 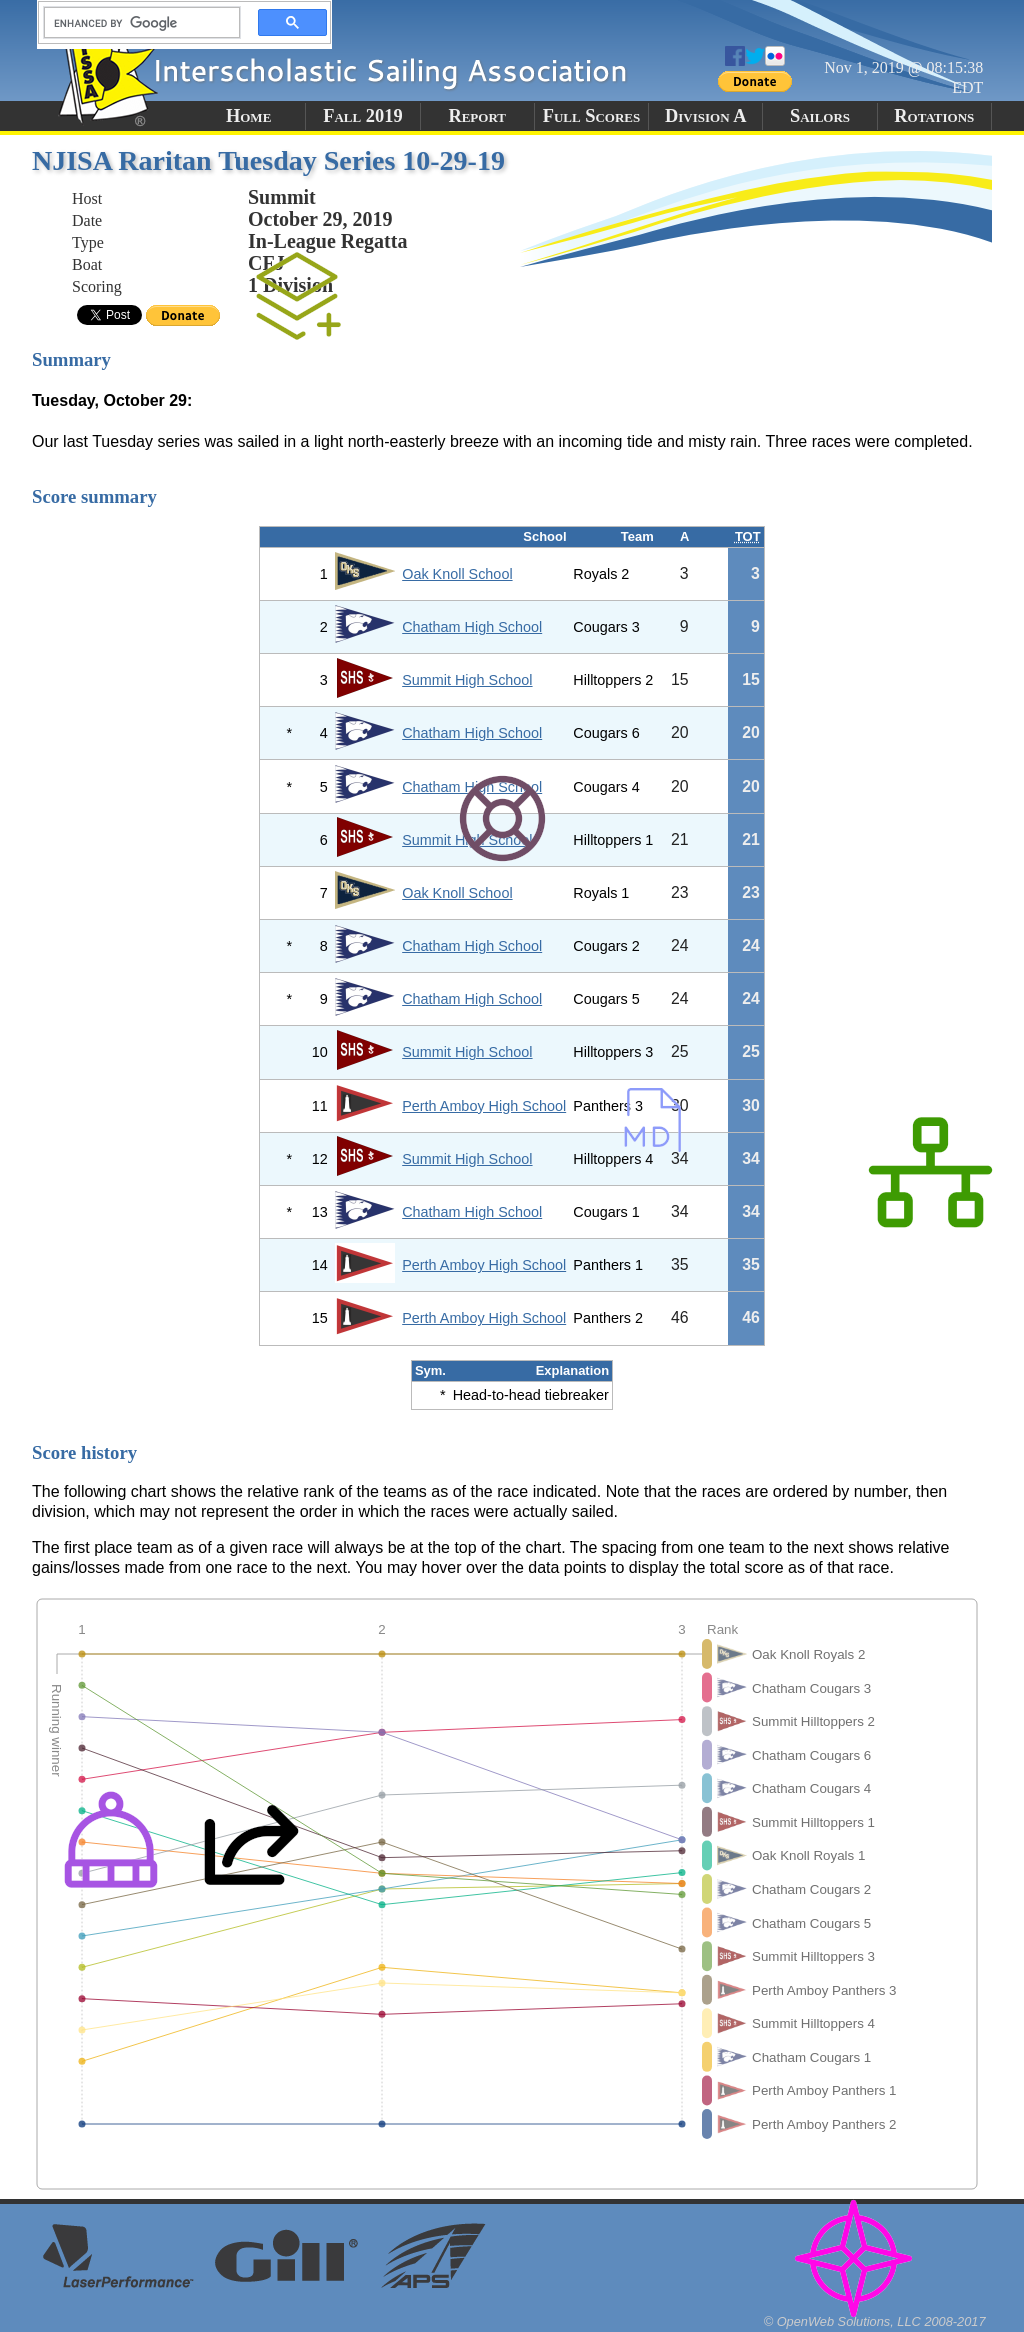 What do you see at coordinates (111, 1845) in the screenshot?
I see `select winter or cold weather category` at bounding box center [111, 1845].